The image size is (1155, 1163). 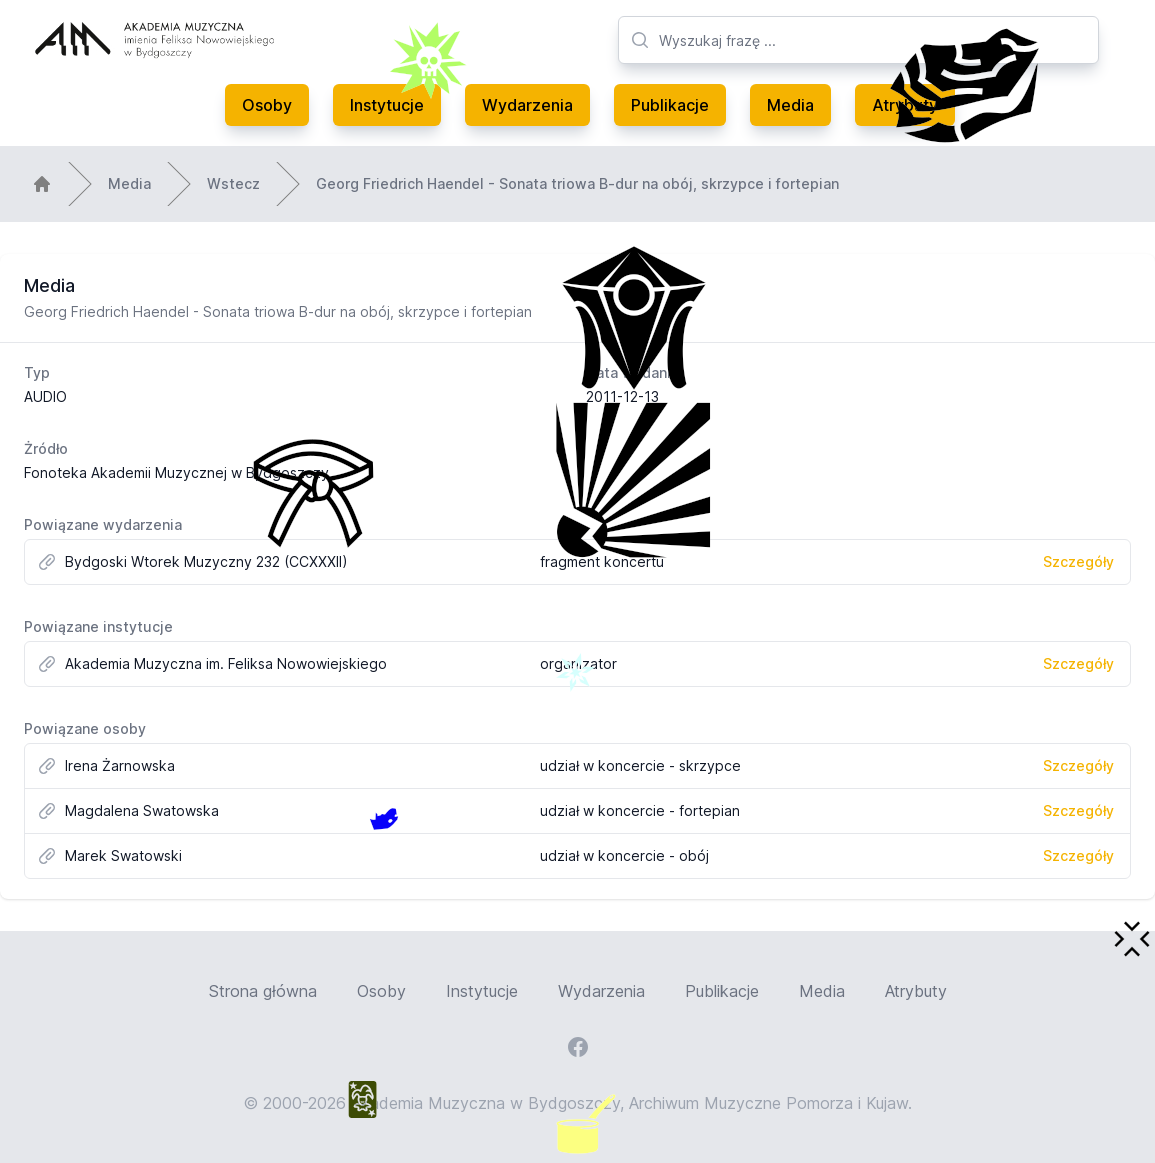 What do you see at coordinates (384, 819) in the screenshot?
I see `select South Africa as your region` at bounding box center [384, 819].